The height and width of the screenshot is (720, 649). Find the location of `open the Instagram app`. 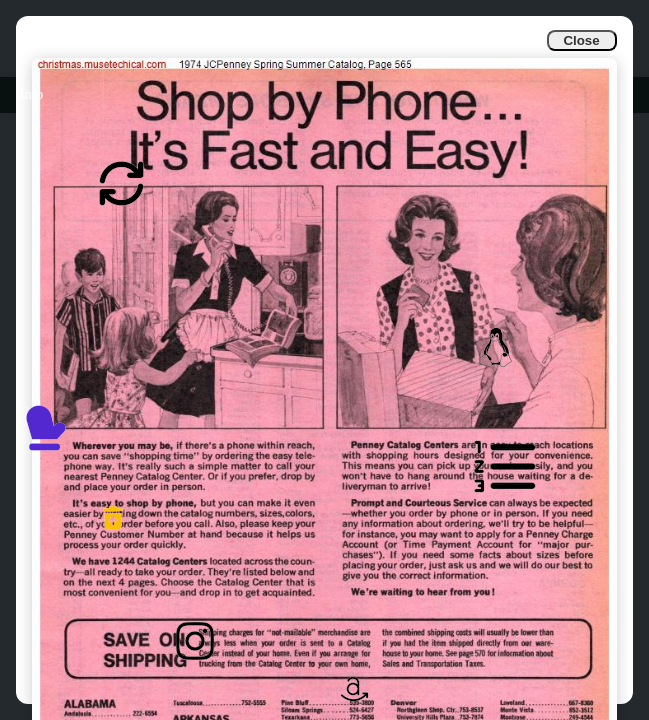

open the Instagram app is located at coordinates (195, 641).